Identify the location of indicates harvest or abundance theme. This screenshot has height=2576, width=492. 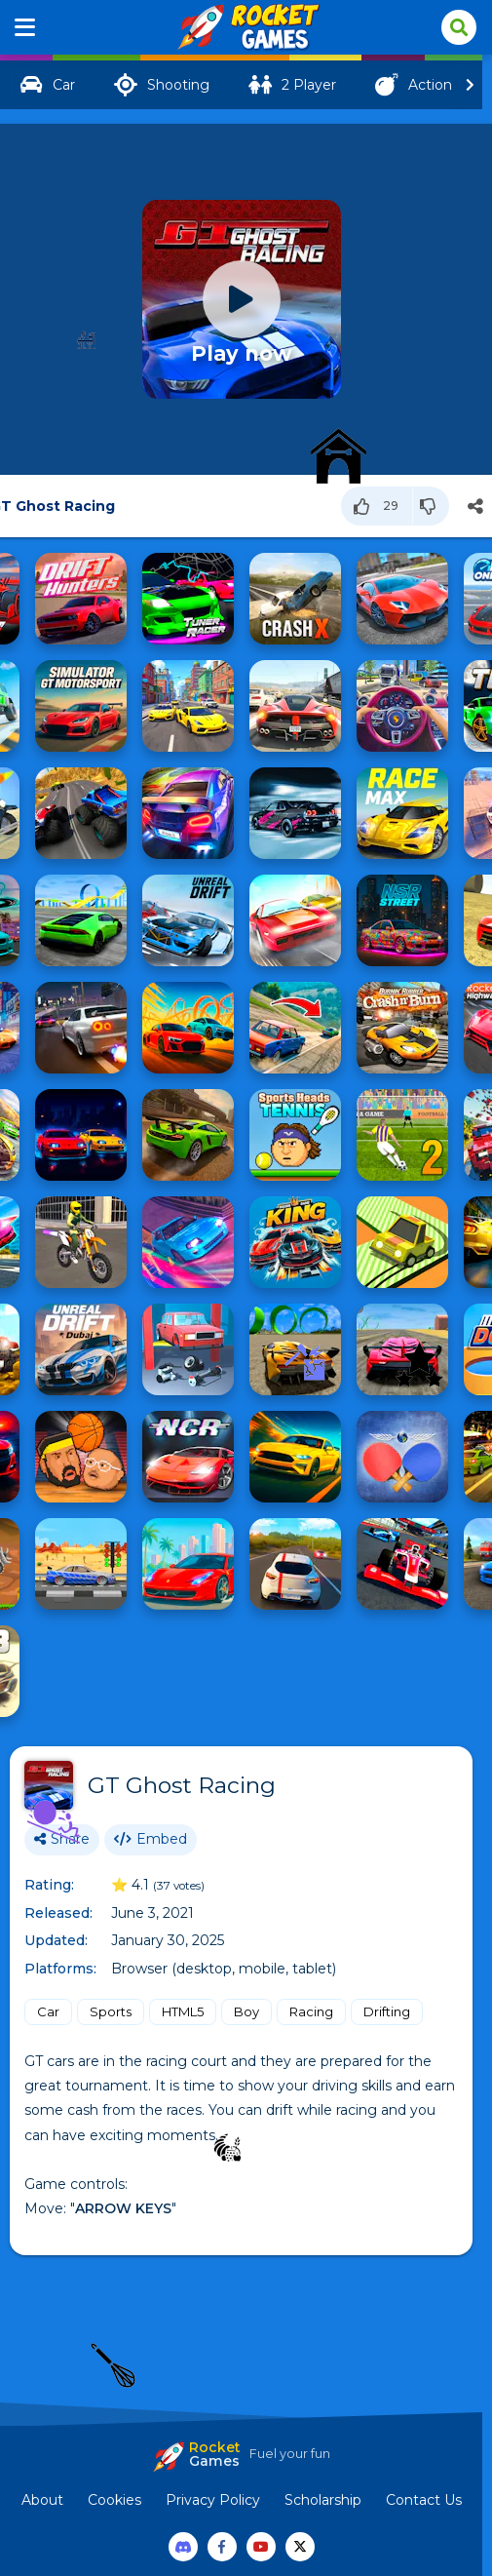
(227, 2147).